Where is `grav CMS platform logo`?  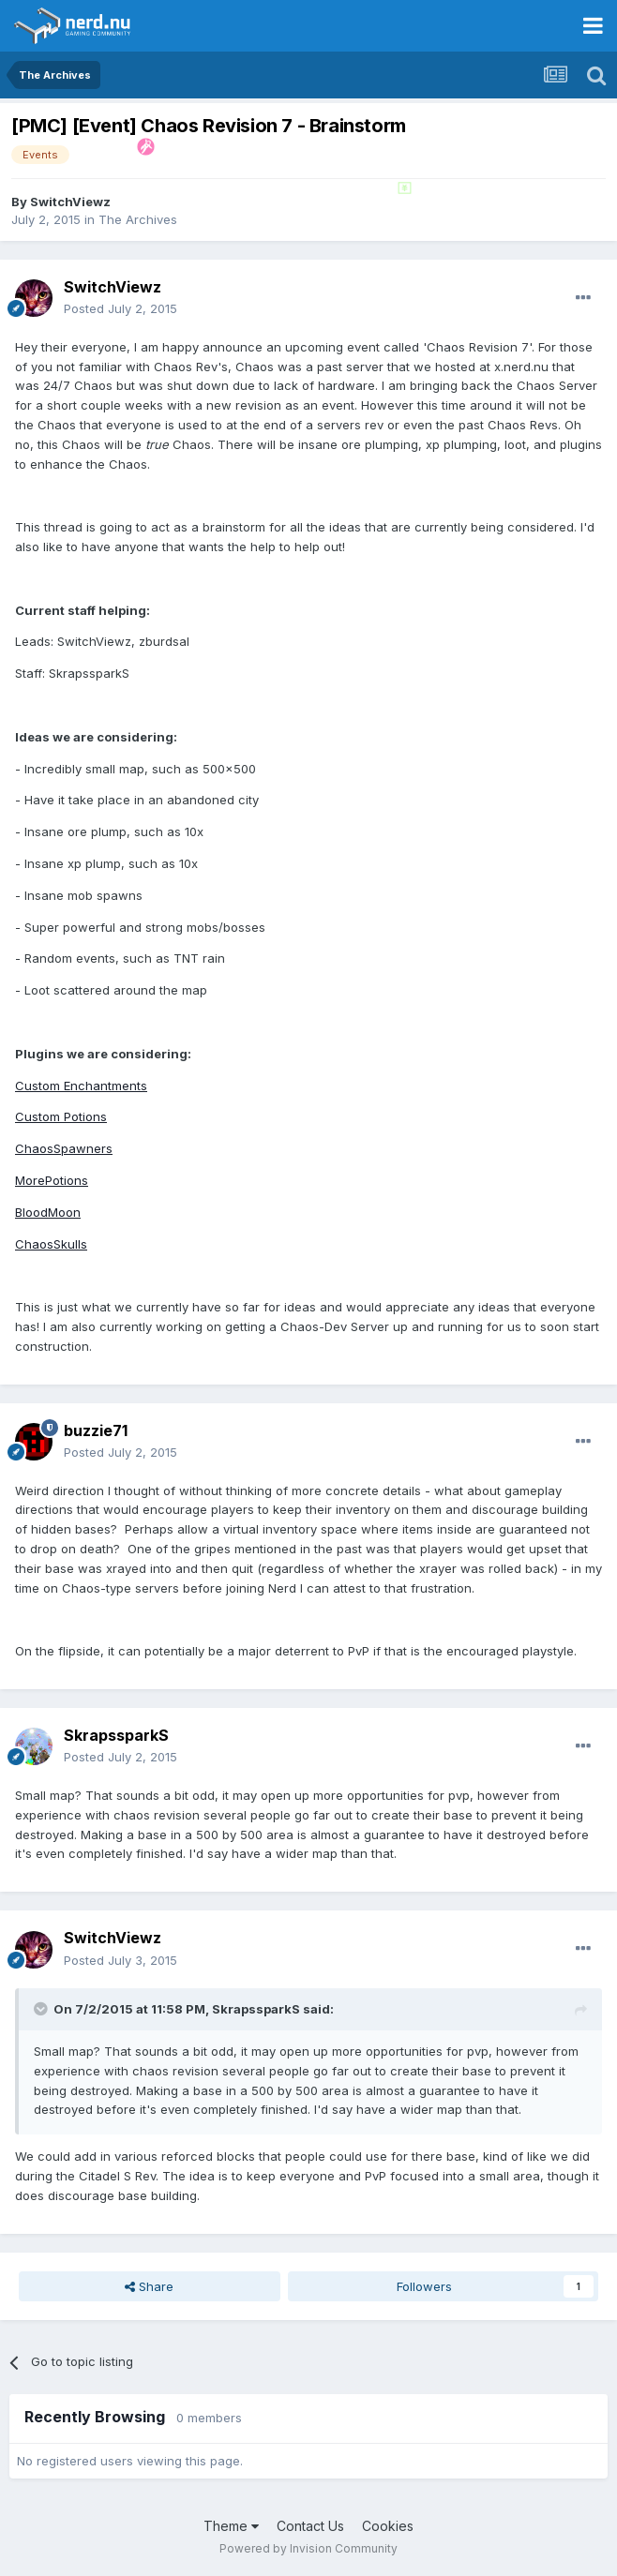 grav CMS platform logo is located at coordinates (145, 146).